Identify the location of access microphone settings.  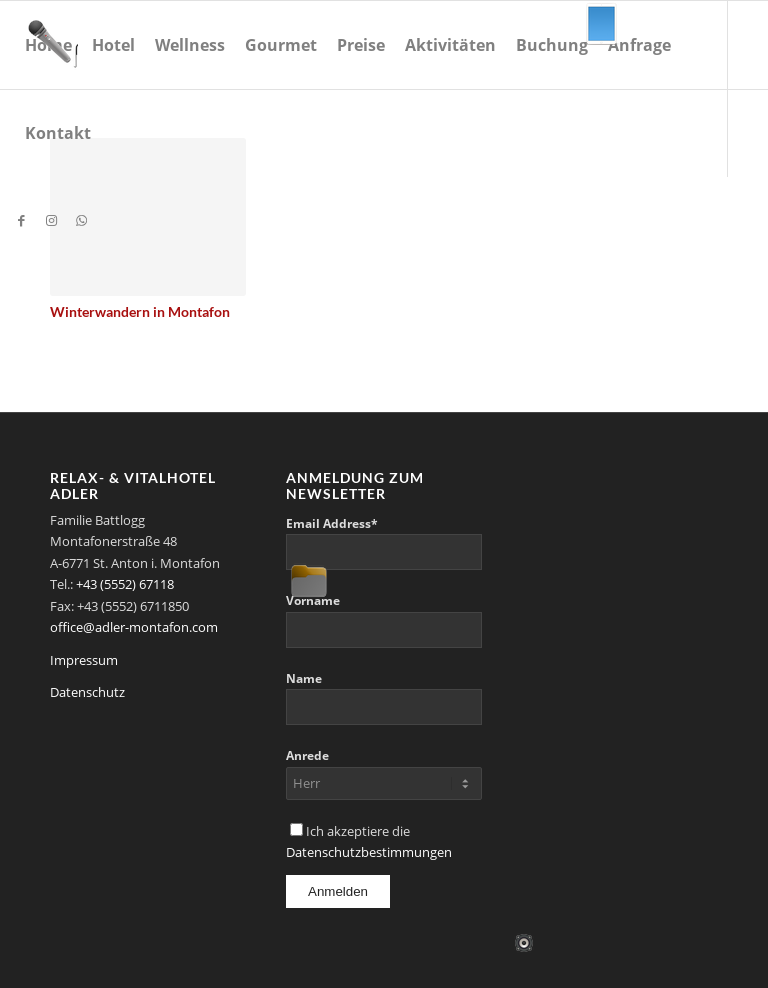
(53, 45).